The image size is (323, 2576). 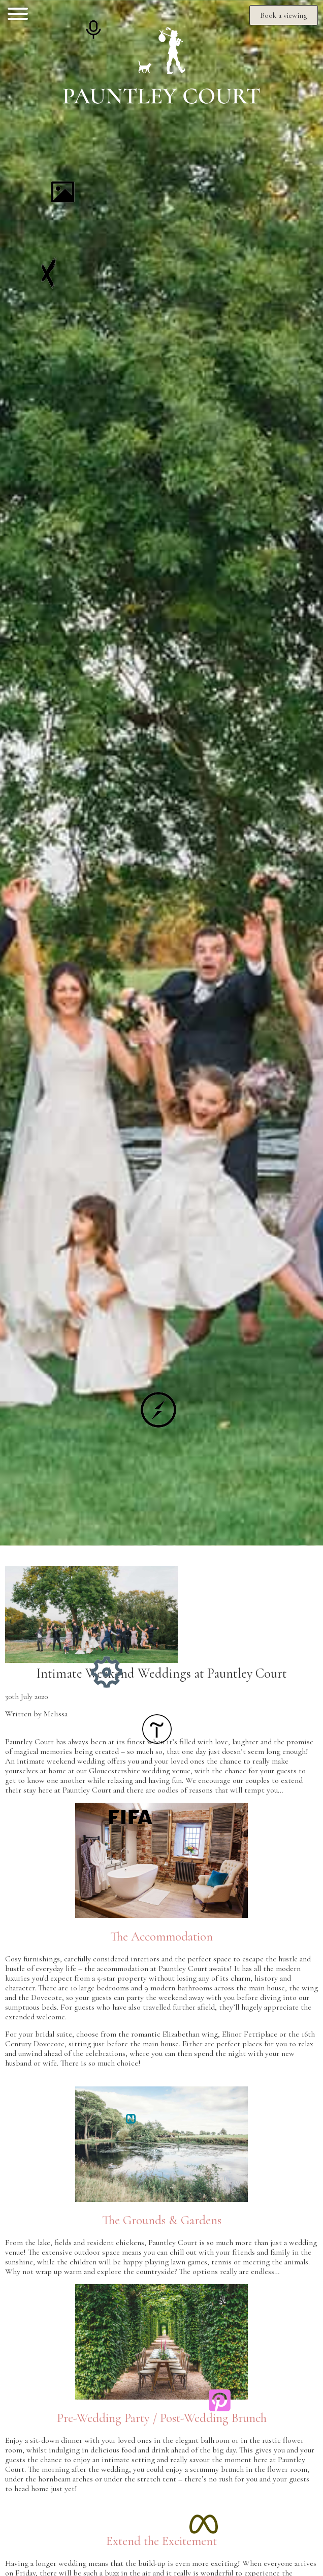 What do you see at coordinates (131, 2118) in the screenshot?
I see `nativescript app or framework logo` at bounding box center [131, 2118].